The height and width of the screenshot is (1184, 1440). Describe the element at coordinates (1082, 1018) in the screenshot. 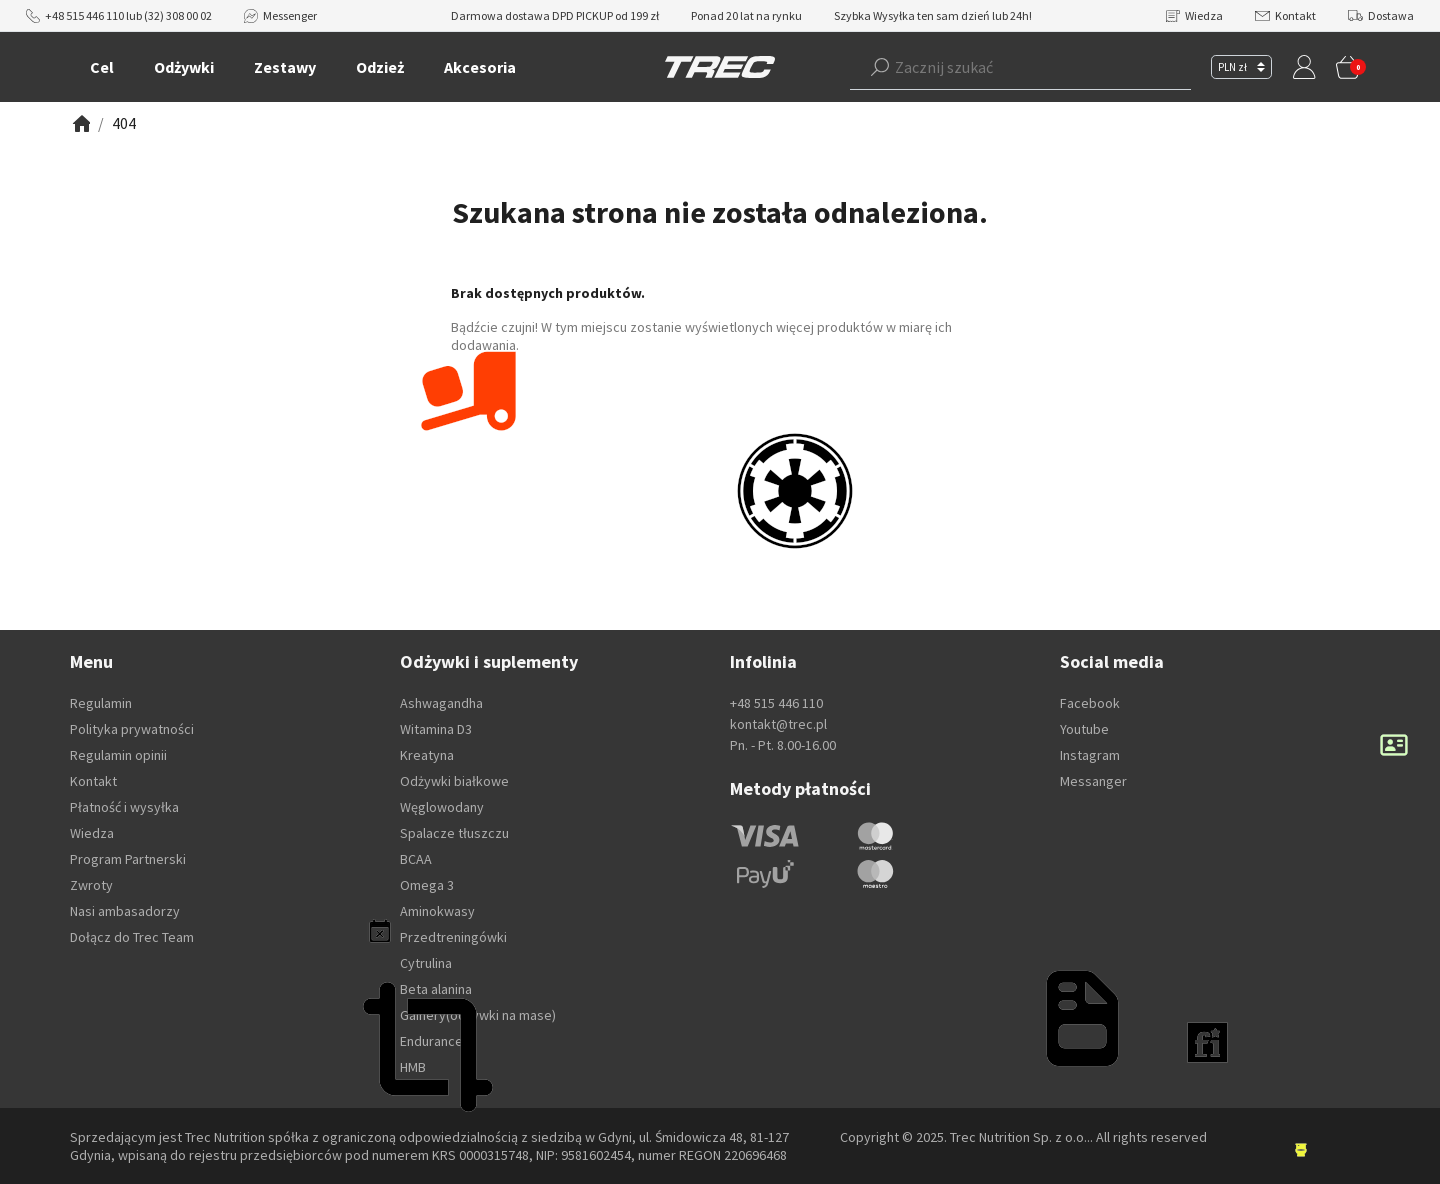

I see `view invoice or billing document` at that location.